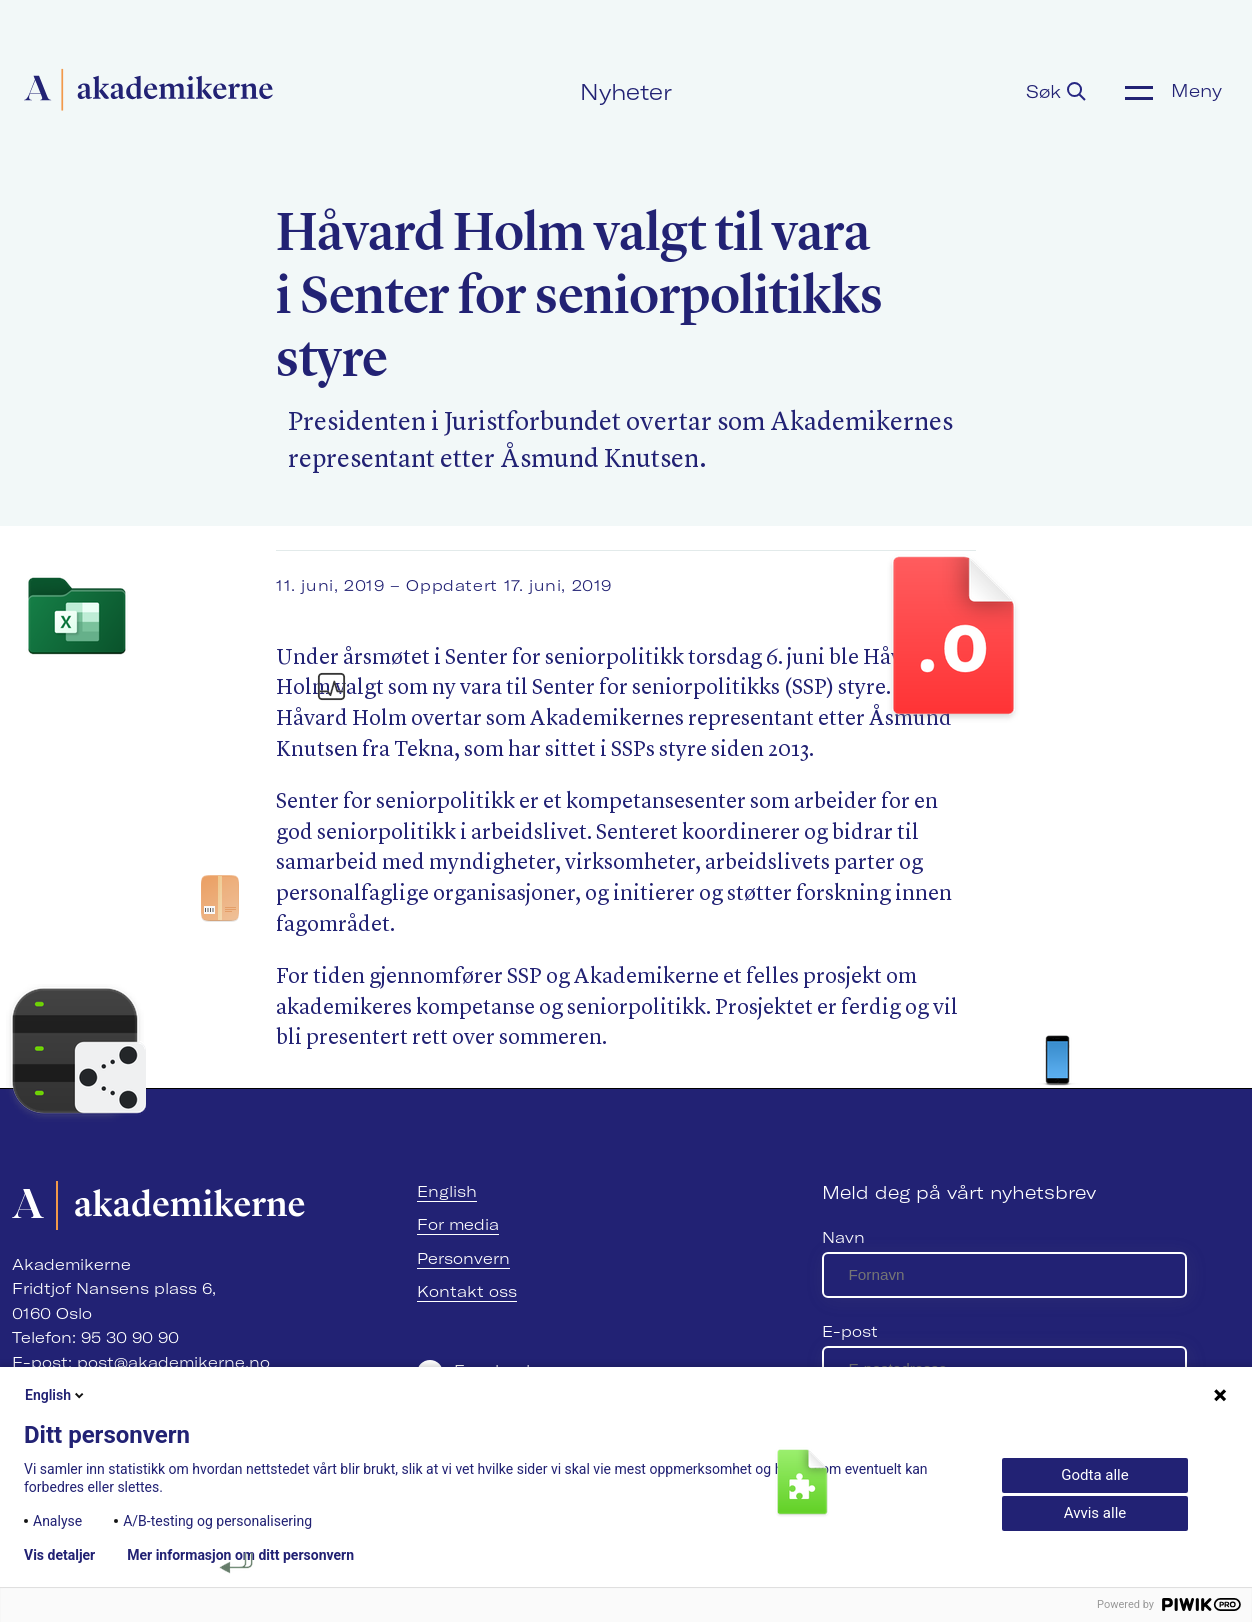  What do you see at coordinates (235, 1560) in the screenshot?
I see `reply to all recipients of an email` at bounding box center [235, 1560].